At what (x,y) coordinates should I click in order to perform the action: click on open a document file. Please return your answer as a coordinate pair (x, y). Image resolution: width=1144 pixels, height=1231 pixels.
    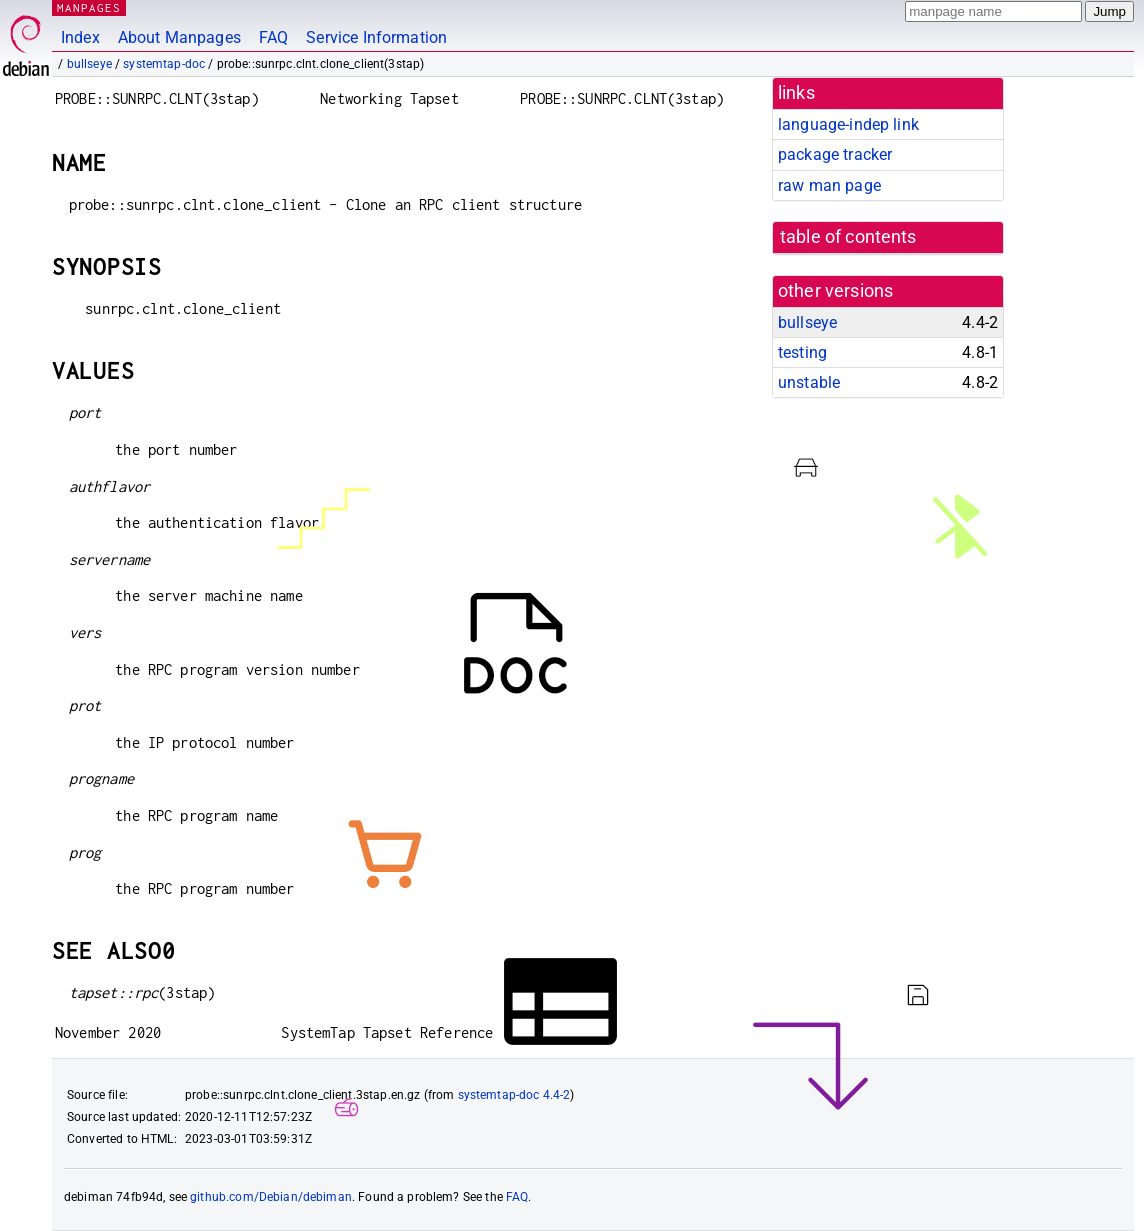
    Looking at the image, I should click on (516, 647).